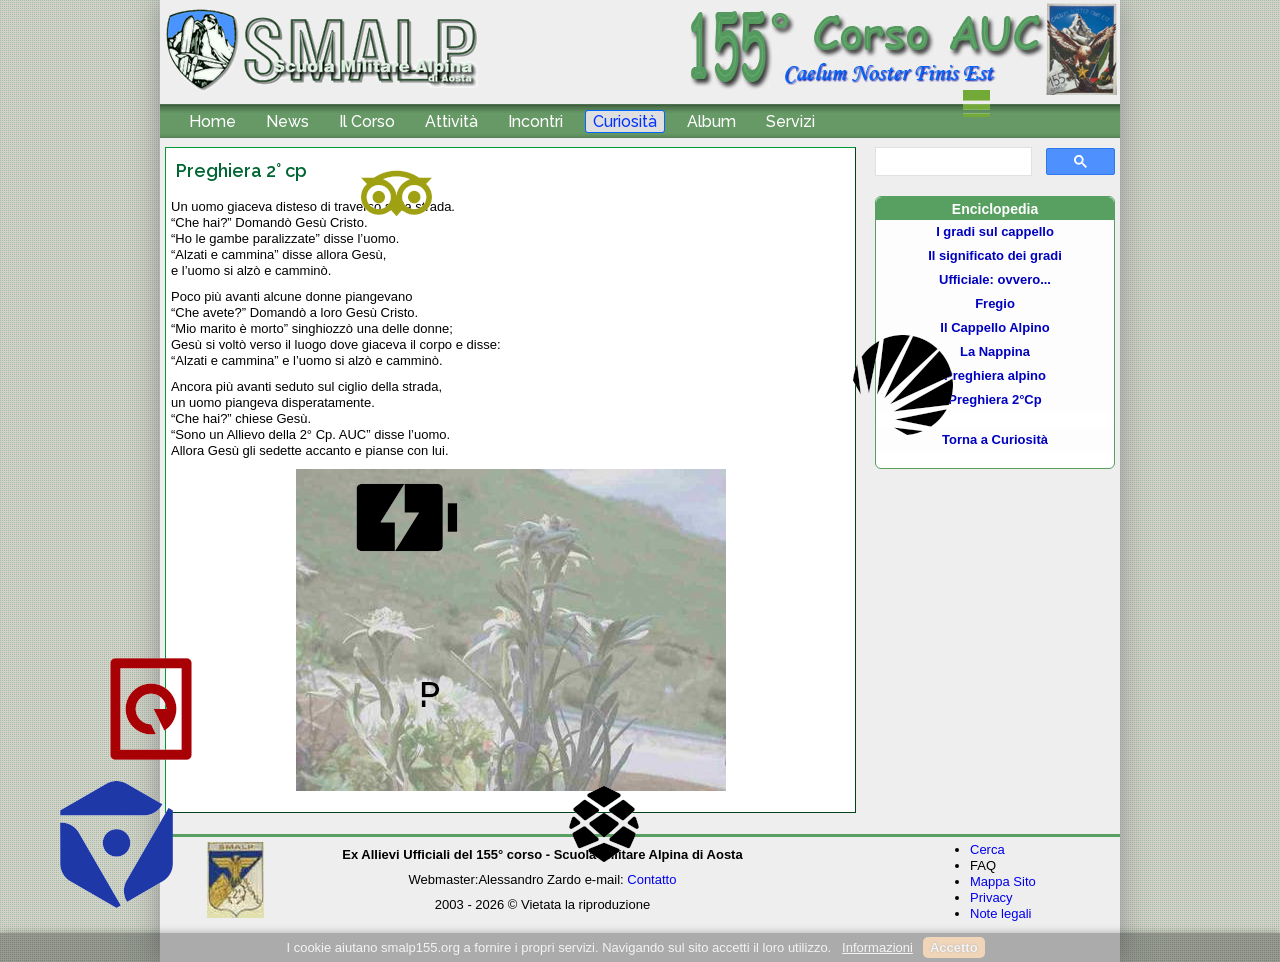 This screenshot has width=1280, height=962. What do you see at coordinates (151, 709) in the screenshot?
I see `recover data from device` at bounding box center [151, 709].